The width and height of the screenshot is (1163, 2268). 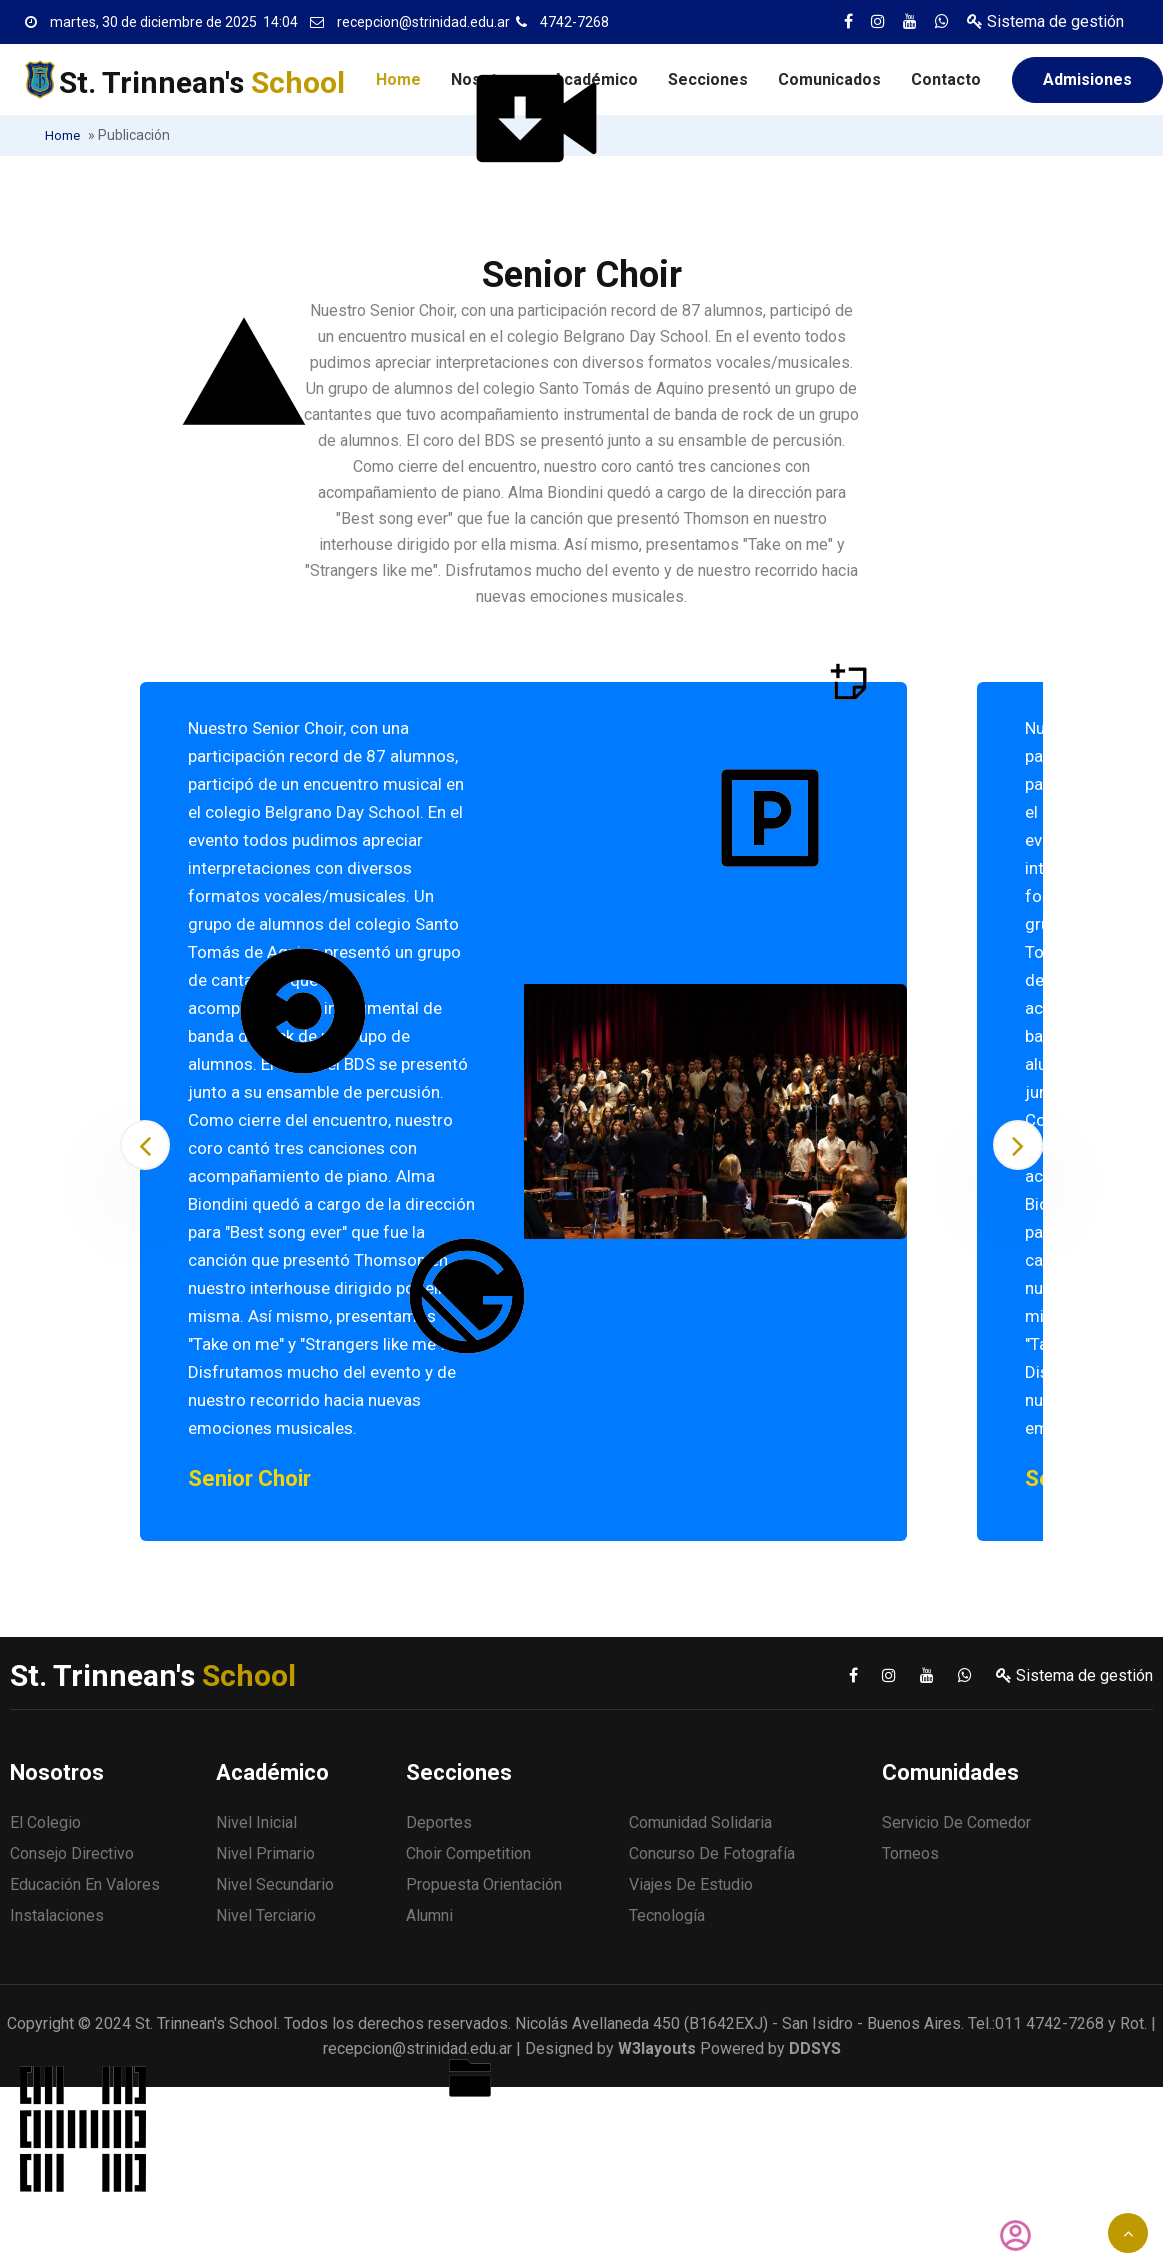 What do you see at coordinates (850, 683) in the screenshot?
I see `create a new sticky note` at bounding box center [850, 683].